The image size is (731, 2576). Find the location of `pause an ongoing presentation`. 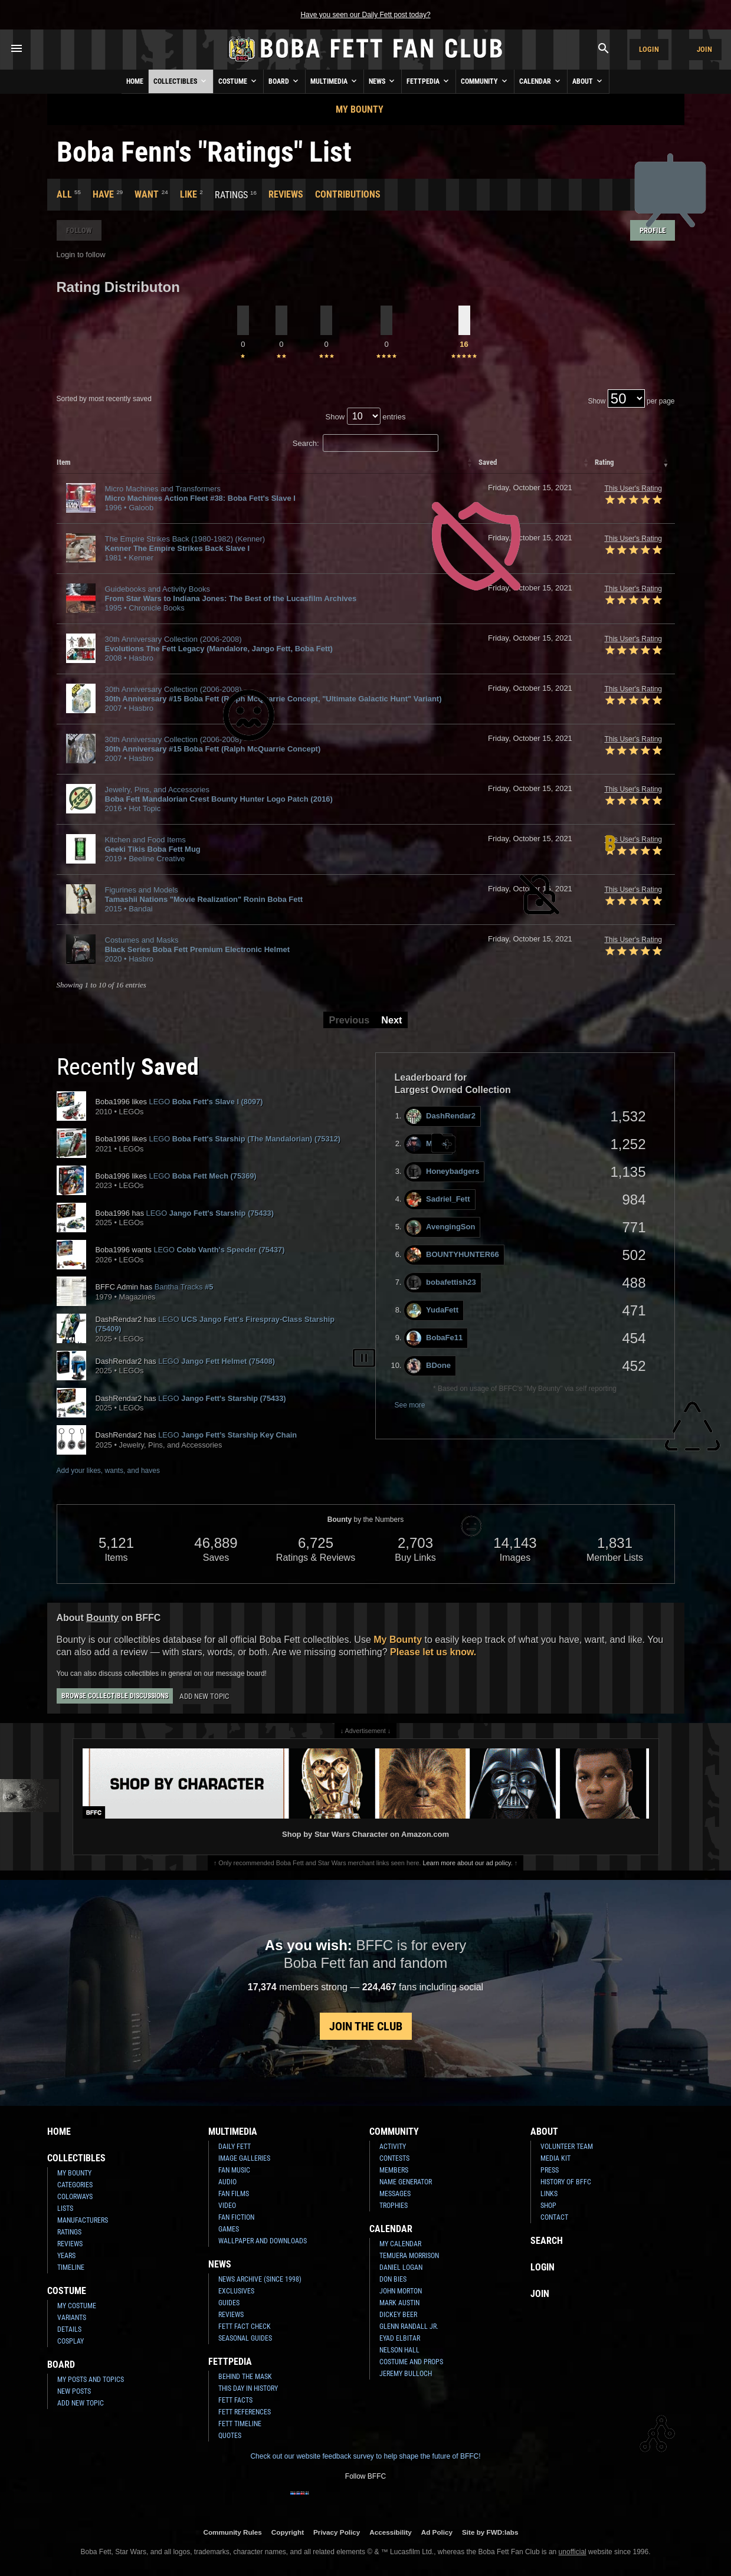

pause an ongoing presentation is located at coordinates (364, 1358).